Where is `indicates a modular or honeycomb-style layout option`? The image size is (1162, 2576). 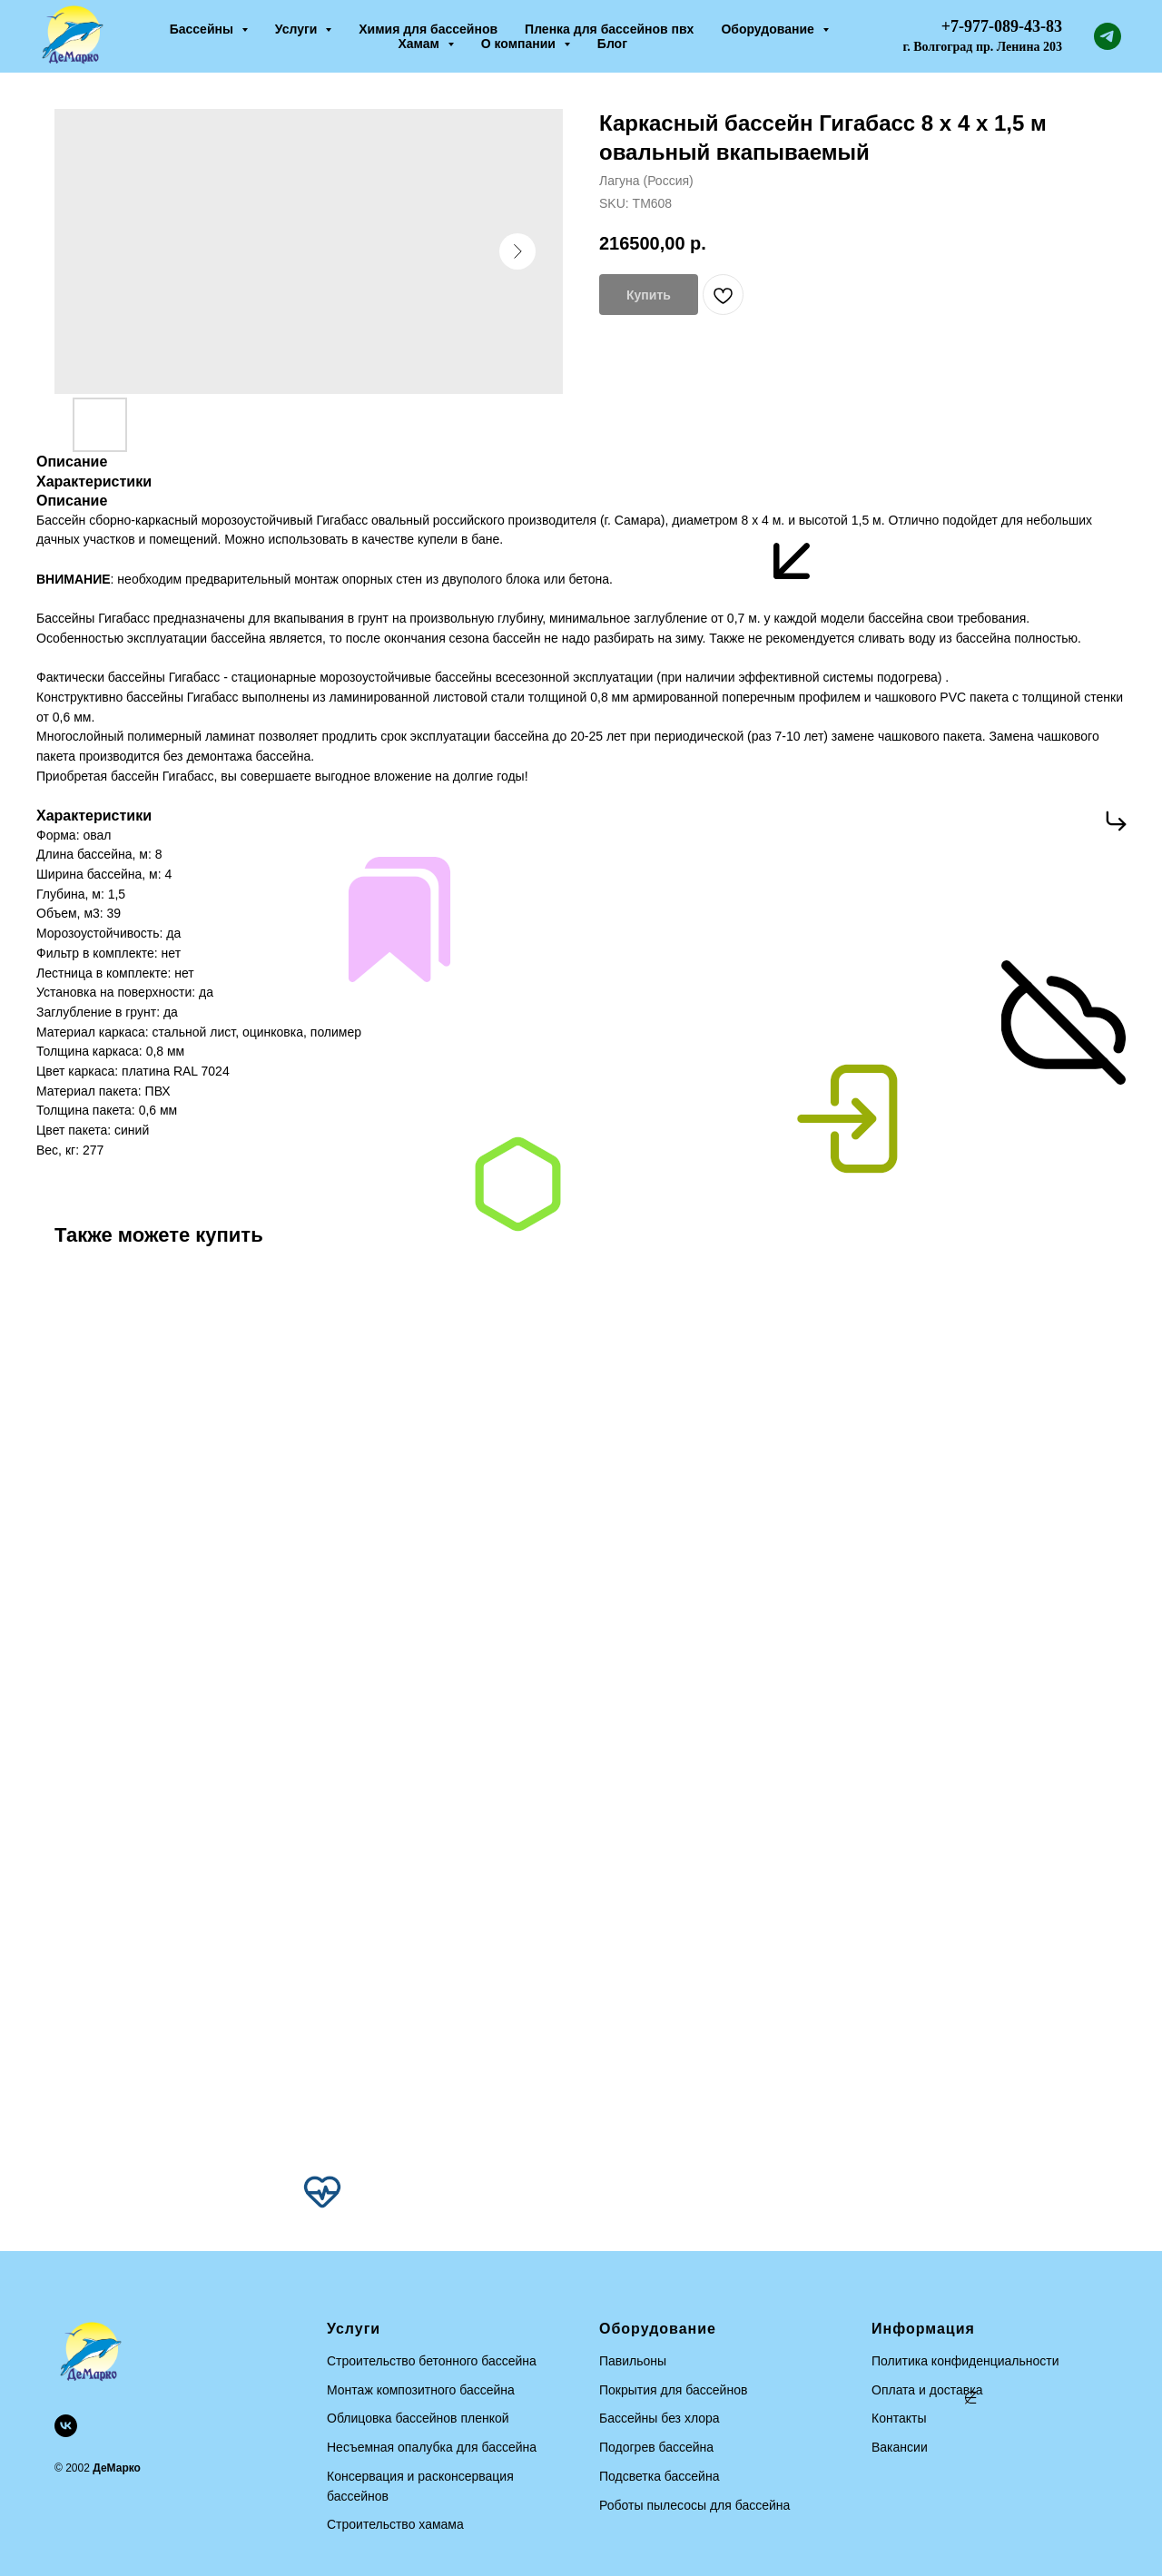
indicates a modular or honeycomb-style layout option is located at coordinates (517, 1184).